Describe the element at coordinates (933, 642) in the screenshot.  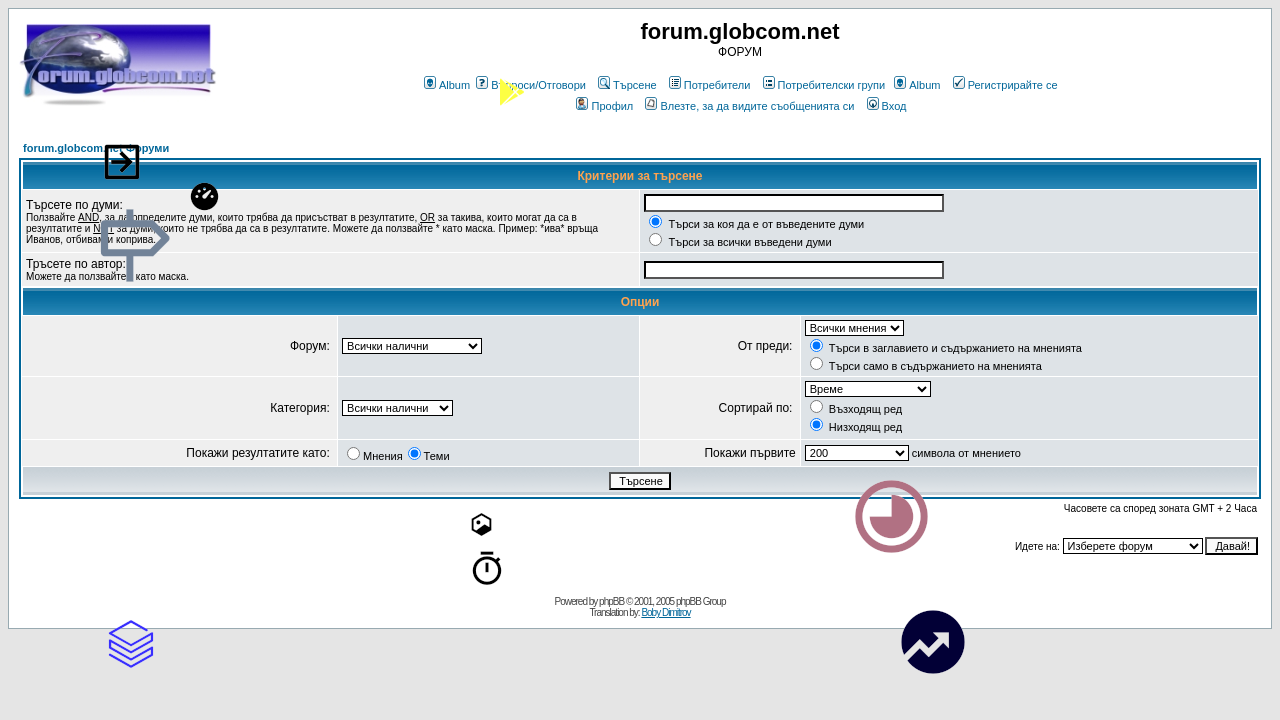
I see `view fund performance or investment growth` at that location.